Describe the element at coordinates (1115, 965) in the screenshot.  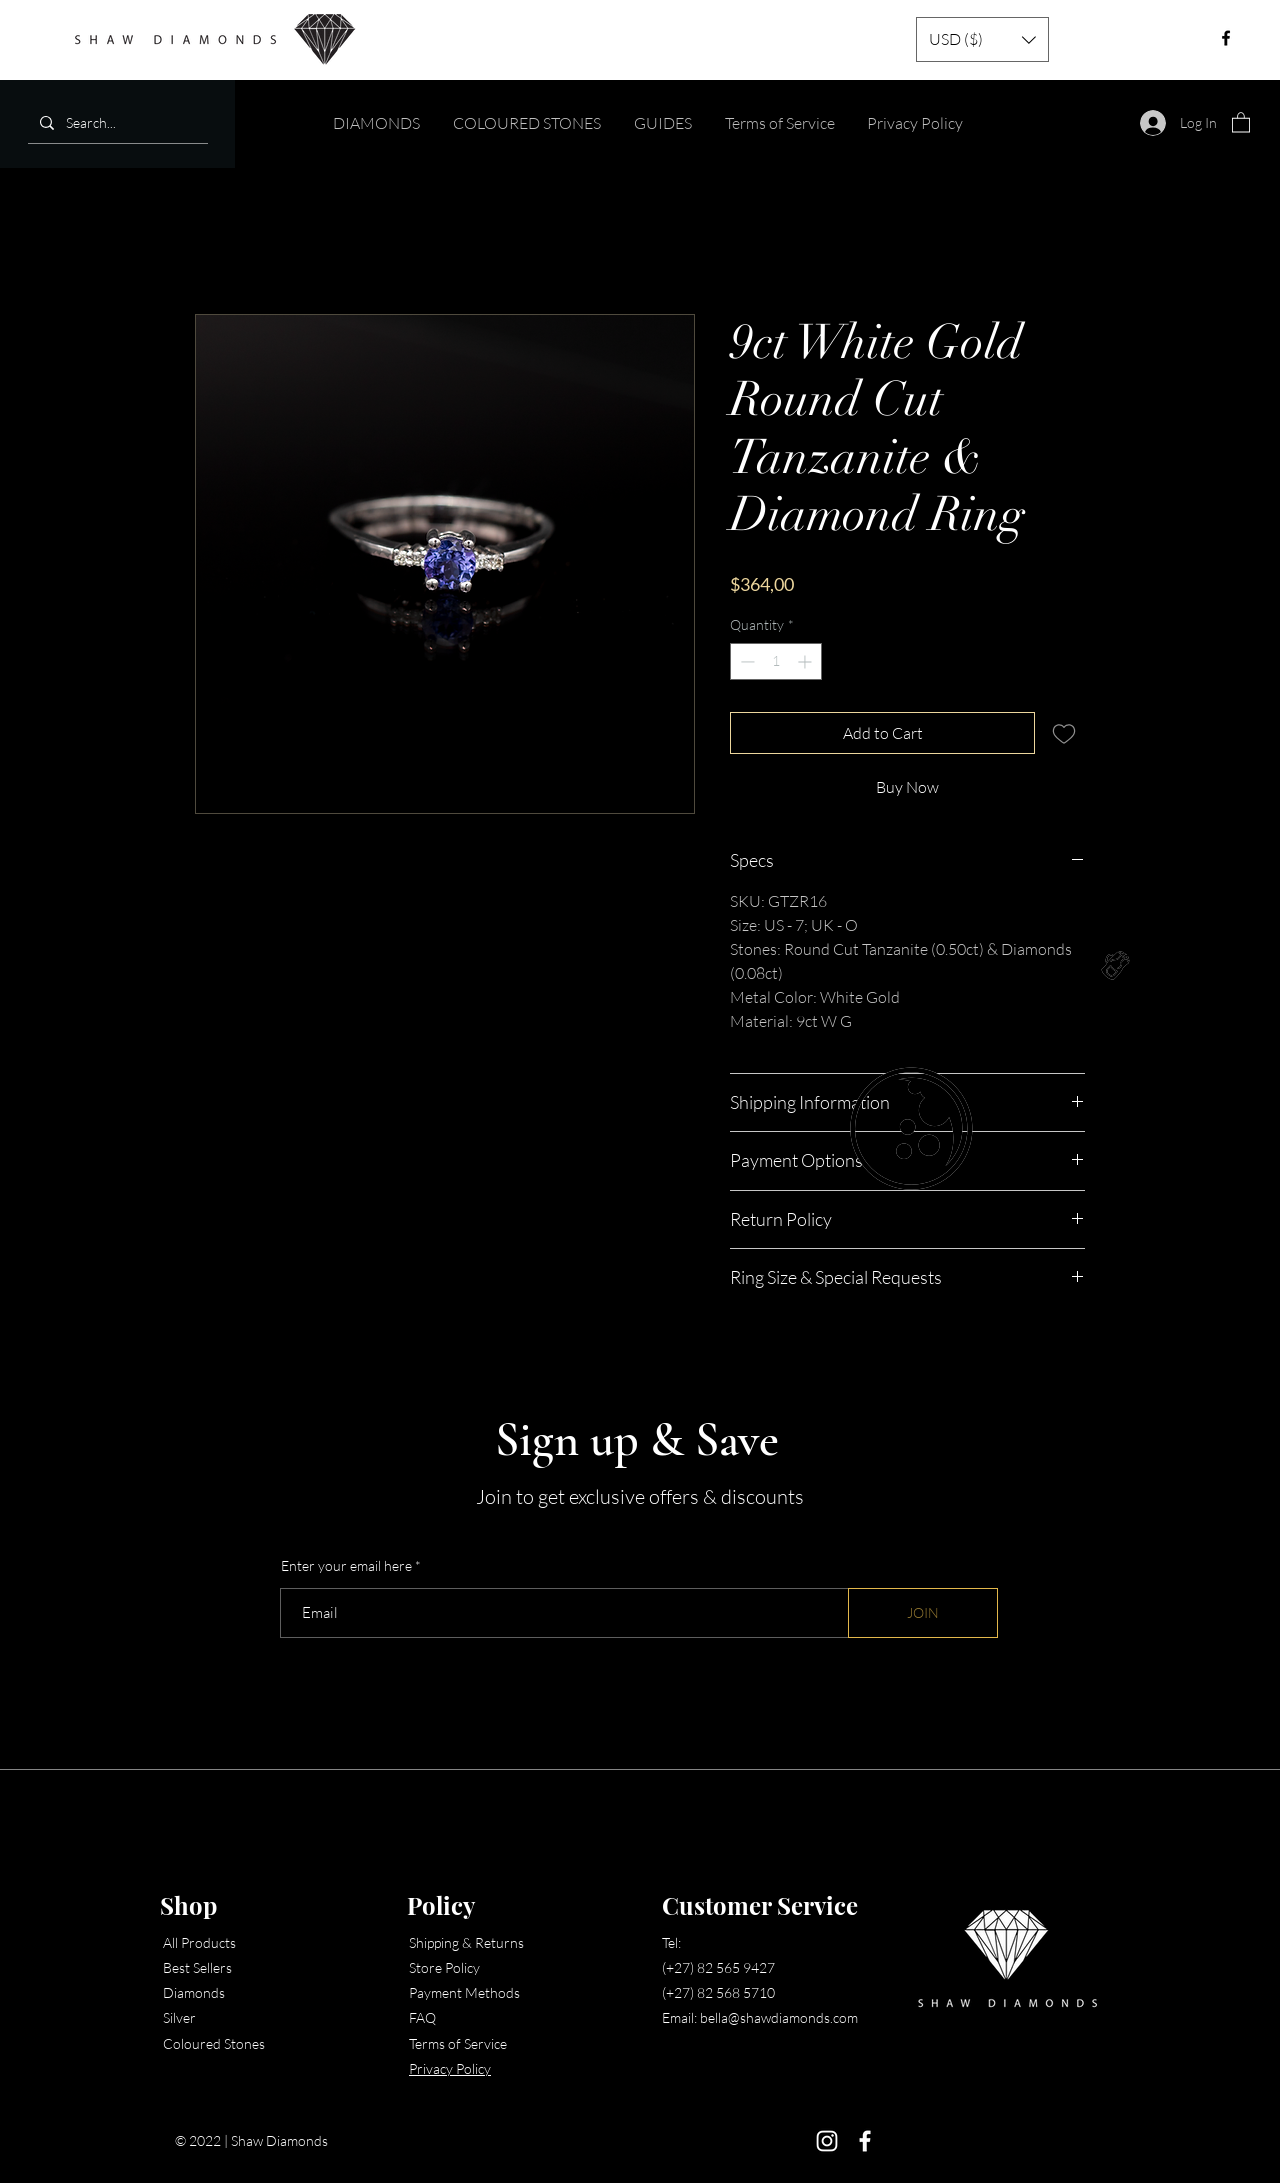
I see `access your inventory or stored items` at that location.